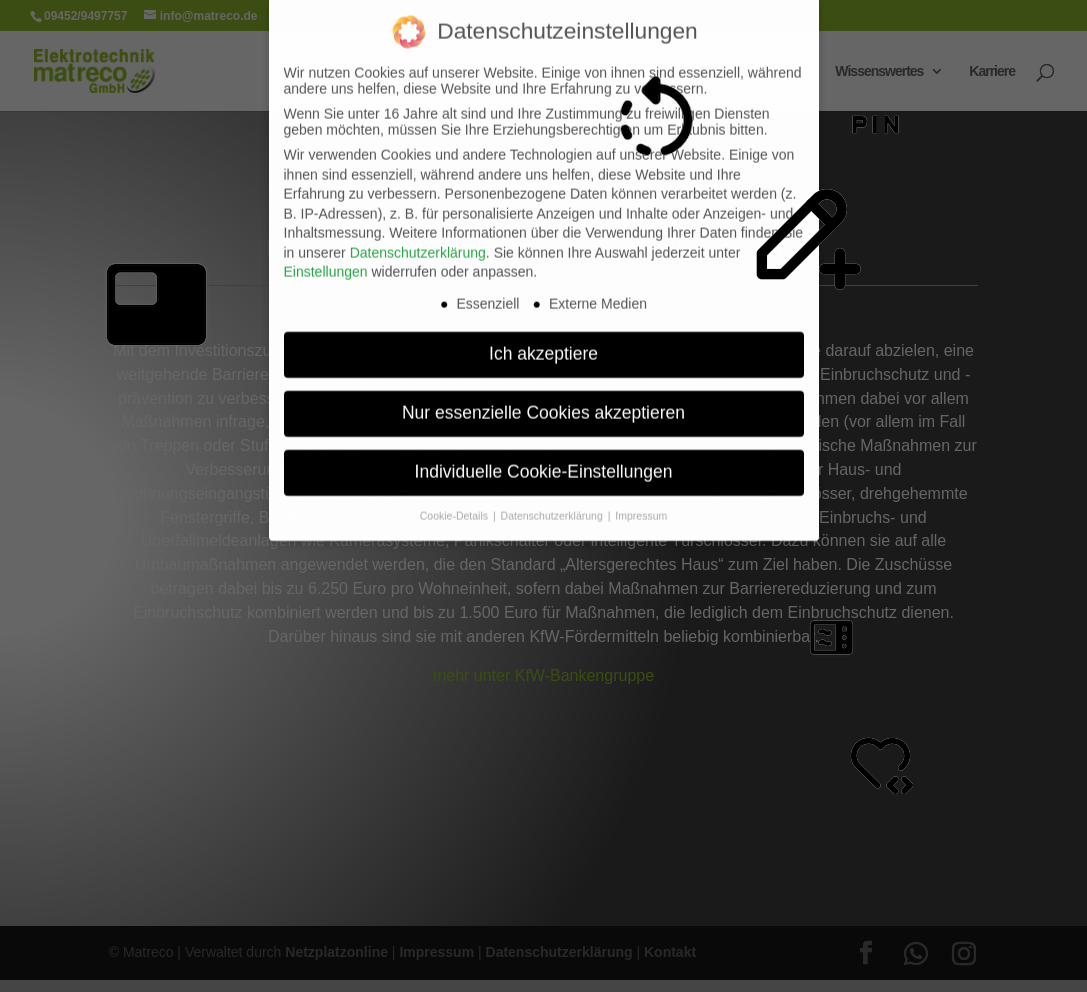 This screenshot has height=992, width=1087. I want to click on favorite or like a code snippet, so click(880, 764).